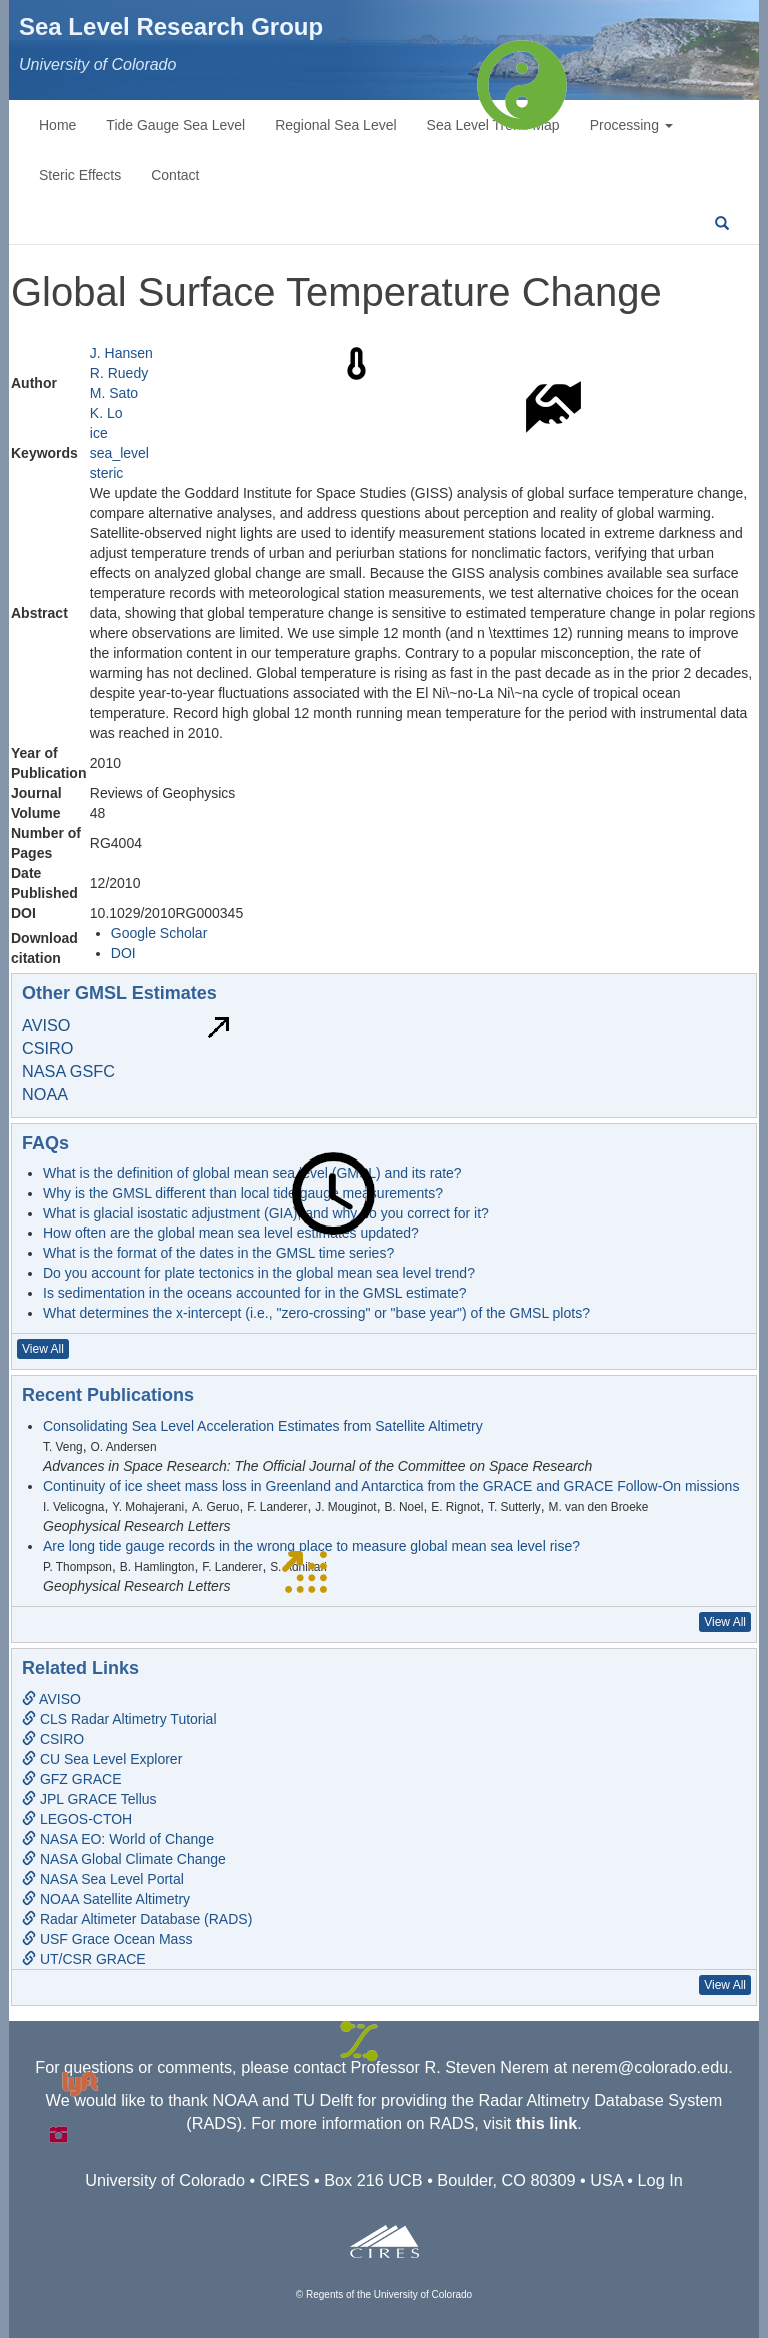 This screenshot has width=768, height=2338. What do you see at coordinates (80, 2084) in the screenshot?
I see `open the Lyft app` at bounding box center [80, 2084].